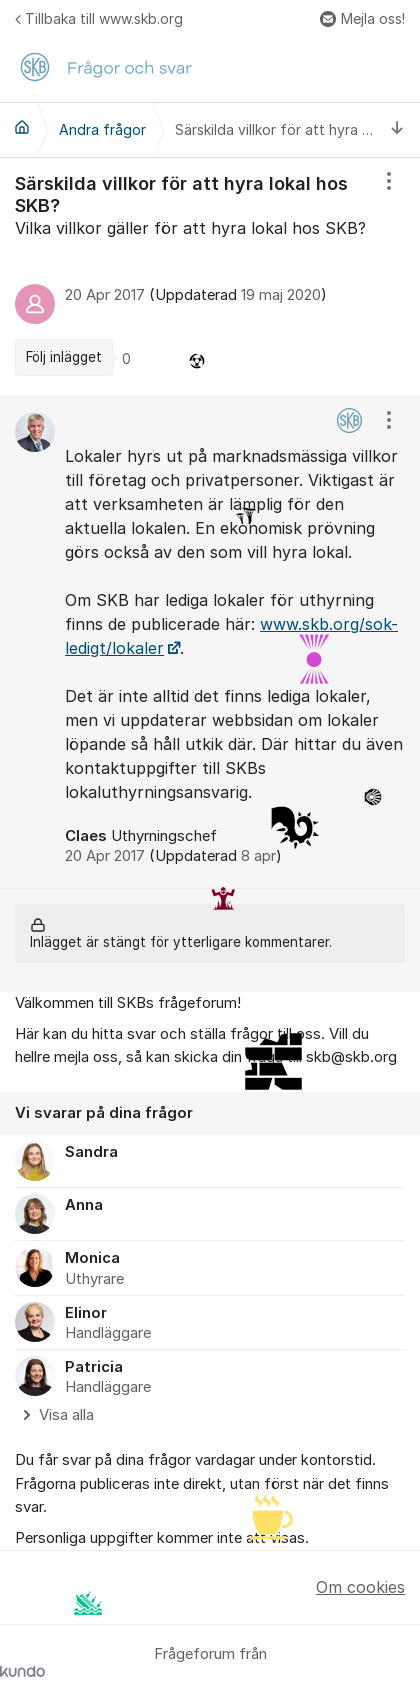 This screenshot has width=420, height=1698. What do you see at coordinates (373, 797) in the screenshot?
I see `toggle flashlight on/off` at bounding box center [373, 797].